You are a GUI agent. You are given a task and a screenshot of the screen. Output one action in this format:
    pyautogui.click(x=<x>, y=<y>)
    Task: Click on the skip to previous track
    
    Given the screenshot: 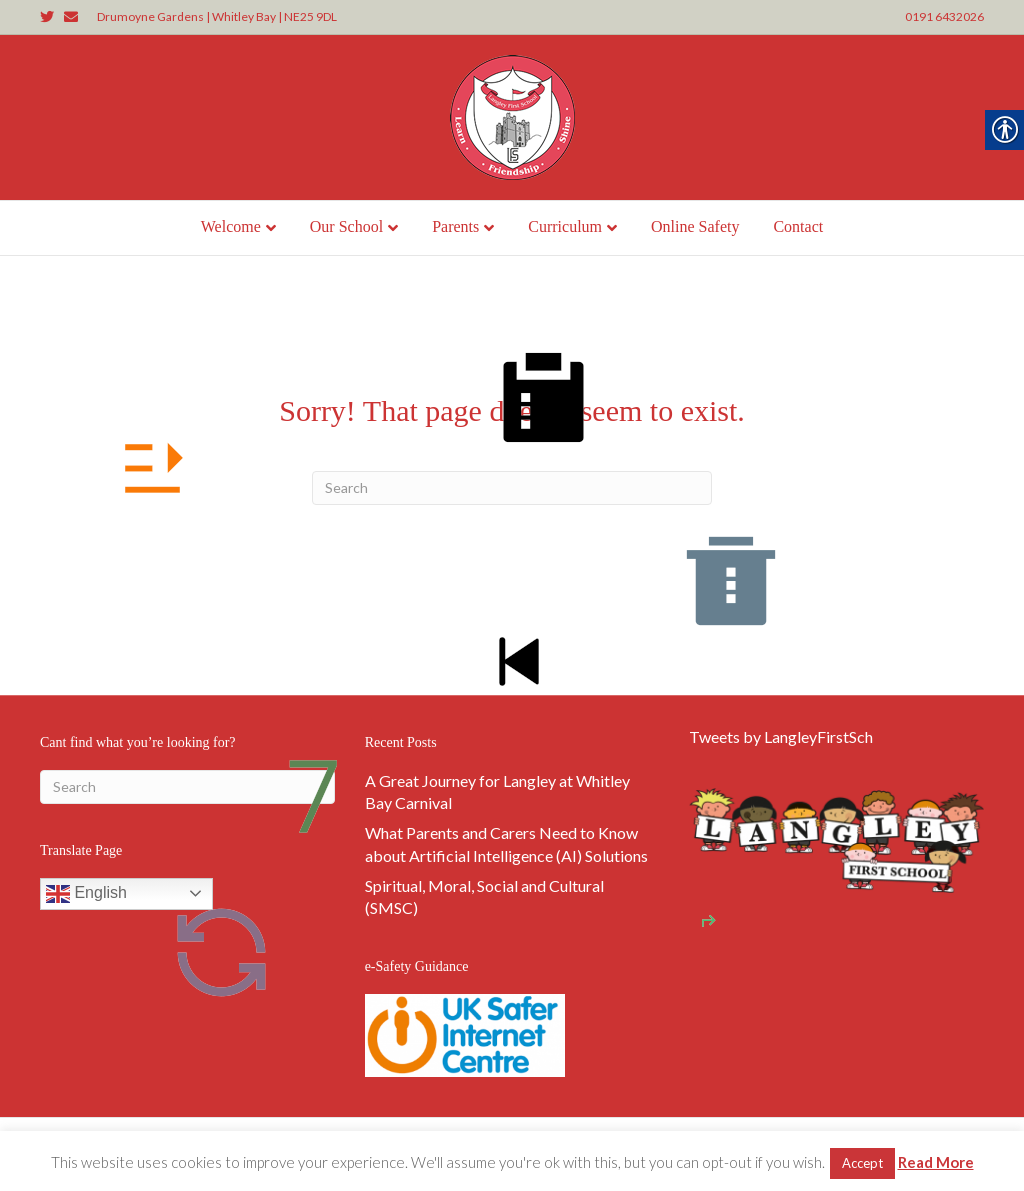 What is the action you would take?
    pyautogui.click(x=517, y=661)
    